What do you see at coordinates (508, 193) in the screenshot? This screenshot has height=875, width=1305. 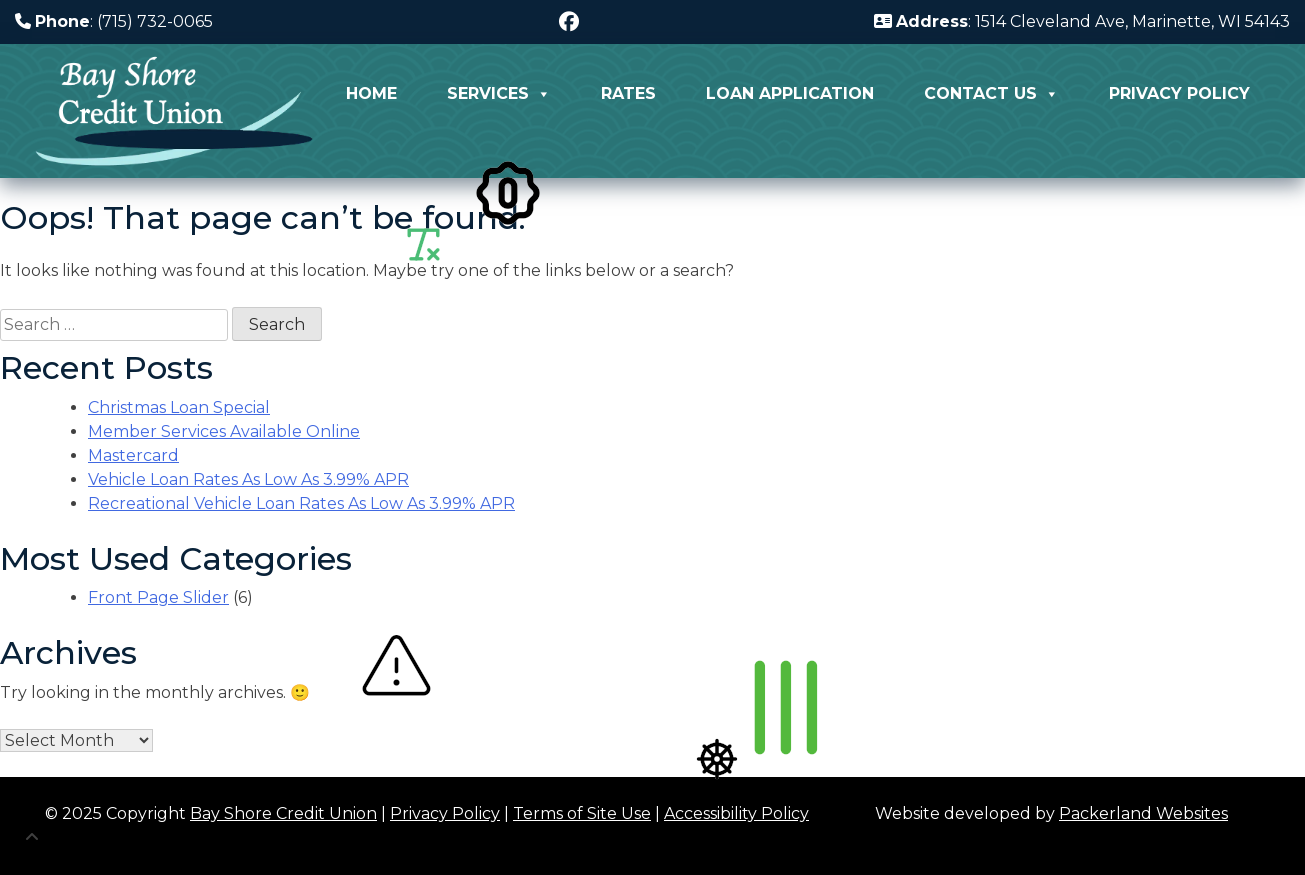 I see `indicates zero items or notifications` at bounding box center [508, 193].